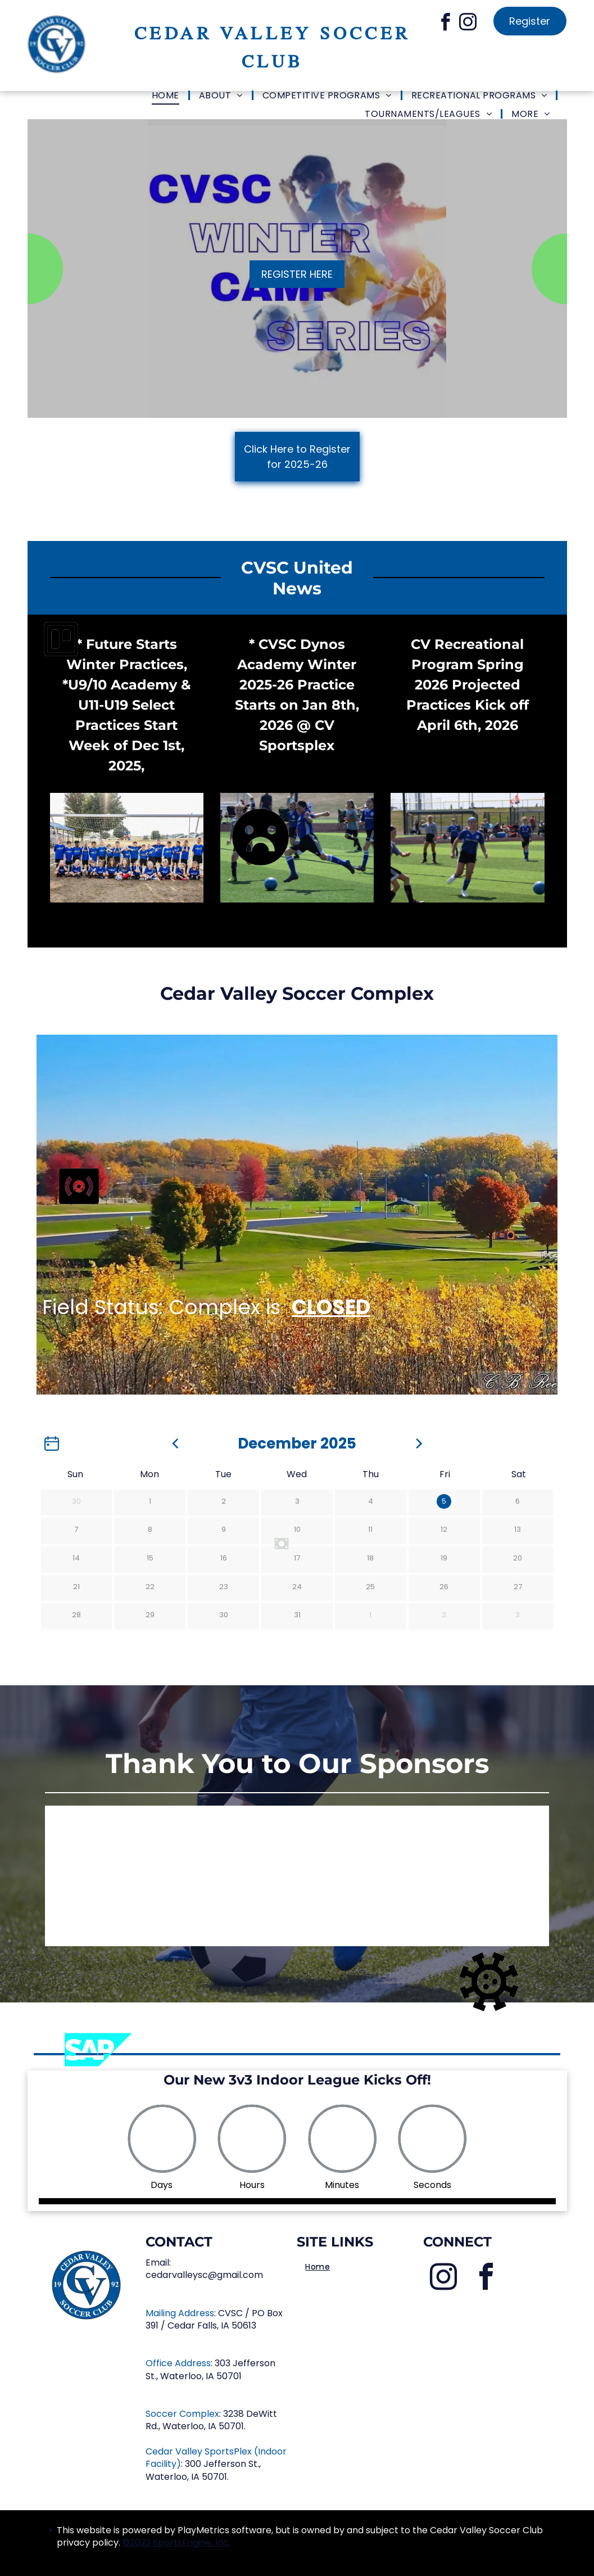 This screenshot has width=594, height=2576. I want to click on open trello app, so click(61, 639).